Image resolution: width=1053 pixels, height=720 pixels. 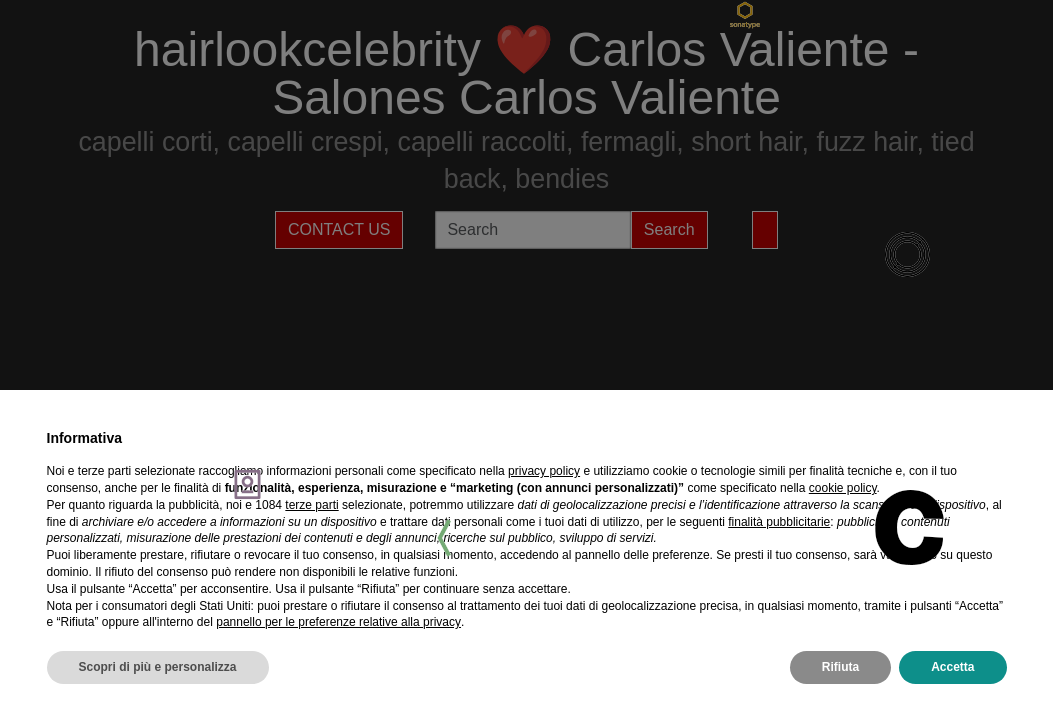 I want to click on view passport or travel document details, so click(x=247, y=484).